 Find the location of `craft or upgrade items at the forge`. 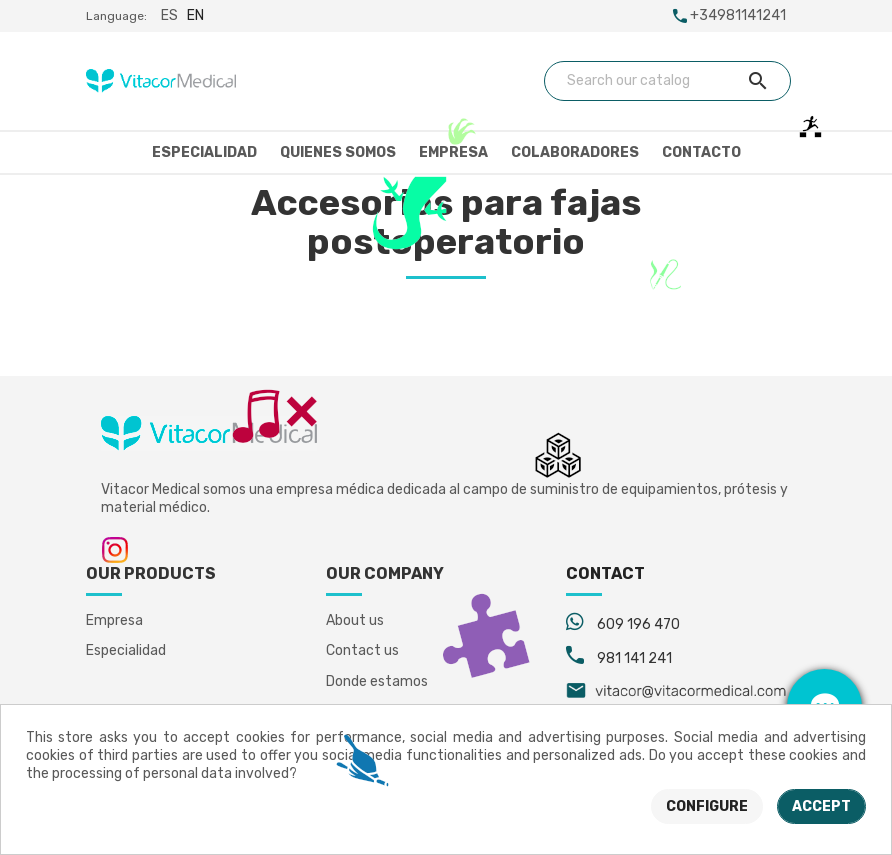

craft or upgrade items at the forge is located at coordinates (362, 760).